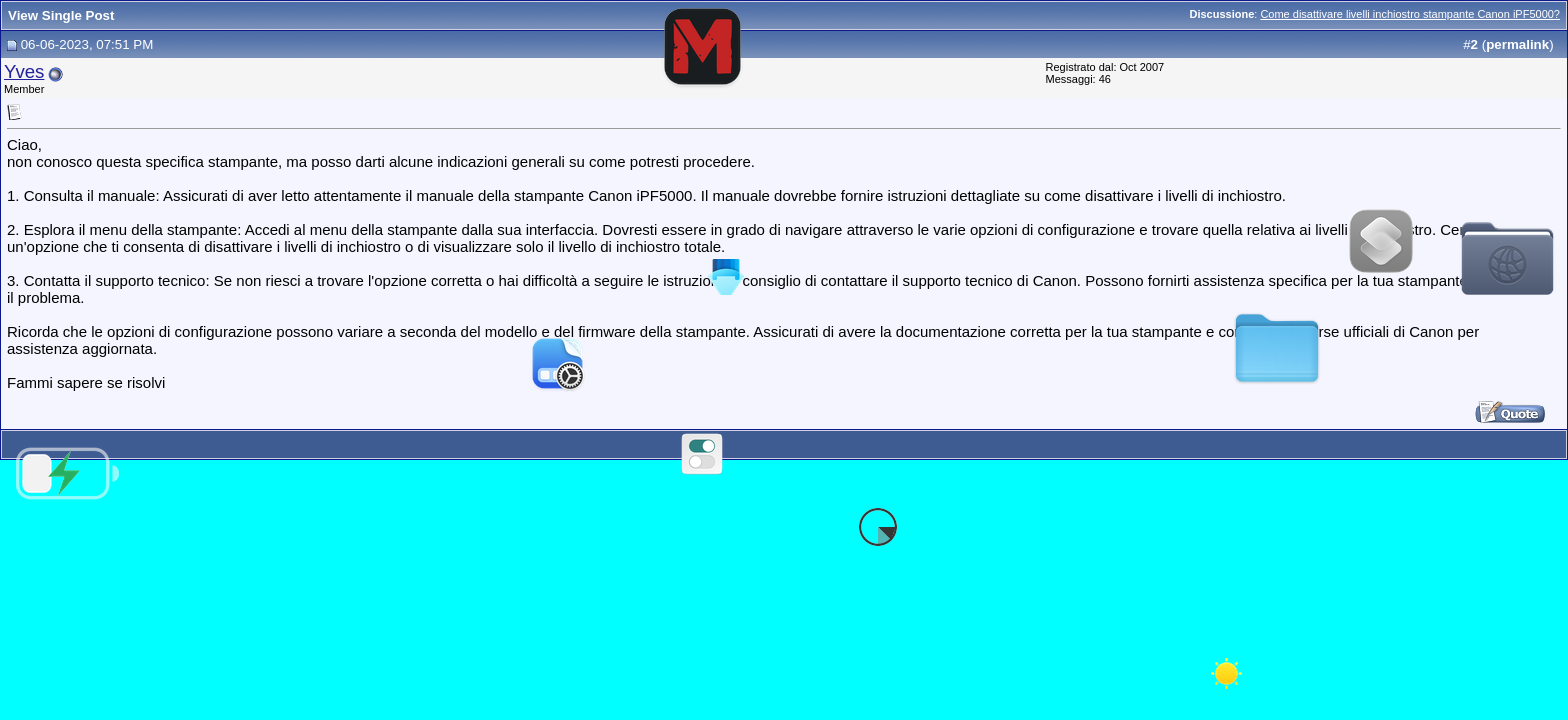 Image resolution: width=1568 pixels, height=720 pixels. What do you see at coordinates (67, 473) in the screenshot?
I see `battery at 30% and currently charging` at bounding box center [67, 473].